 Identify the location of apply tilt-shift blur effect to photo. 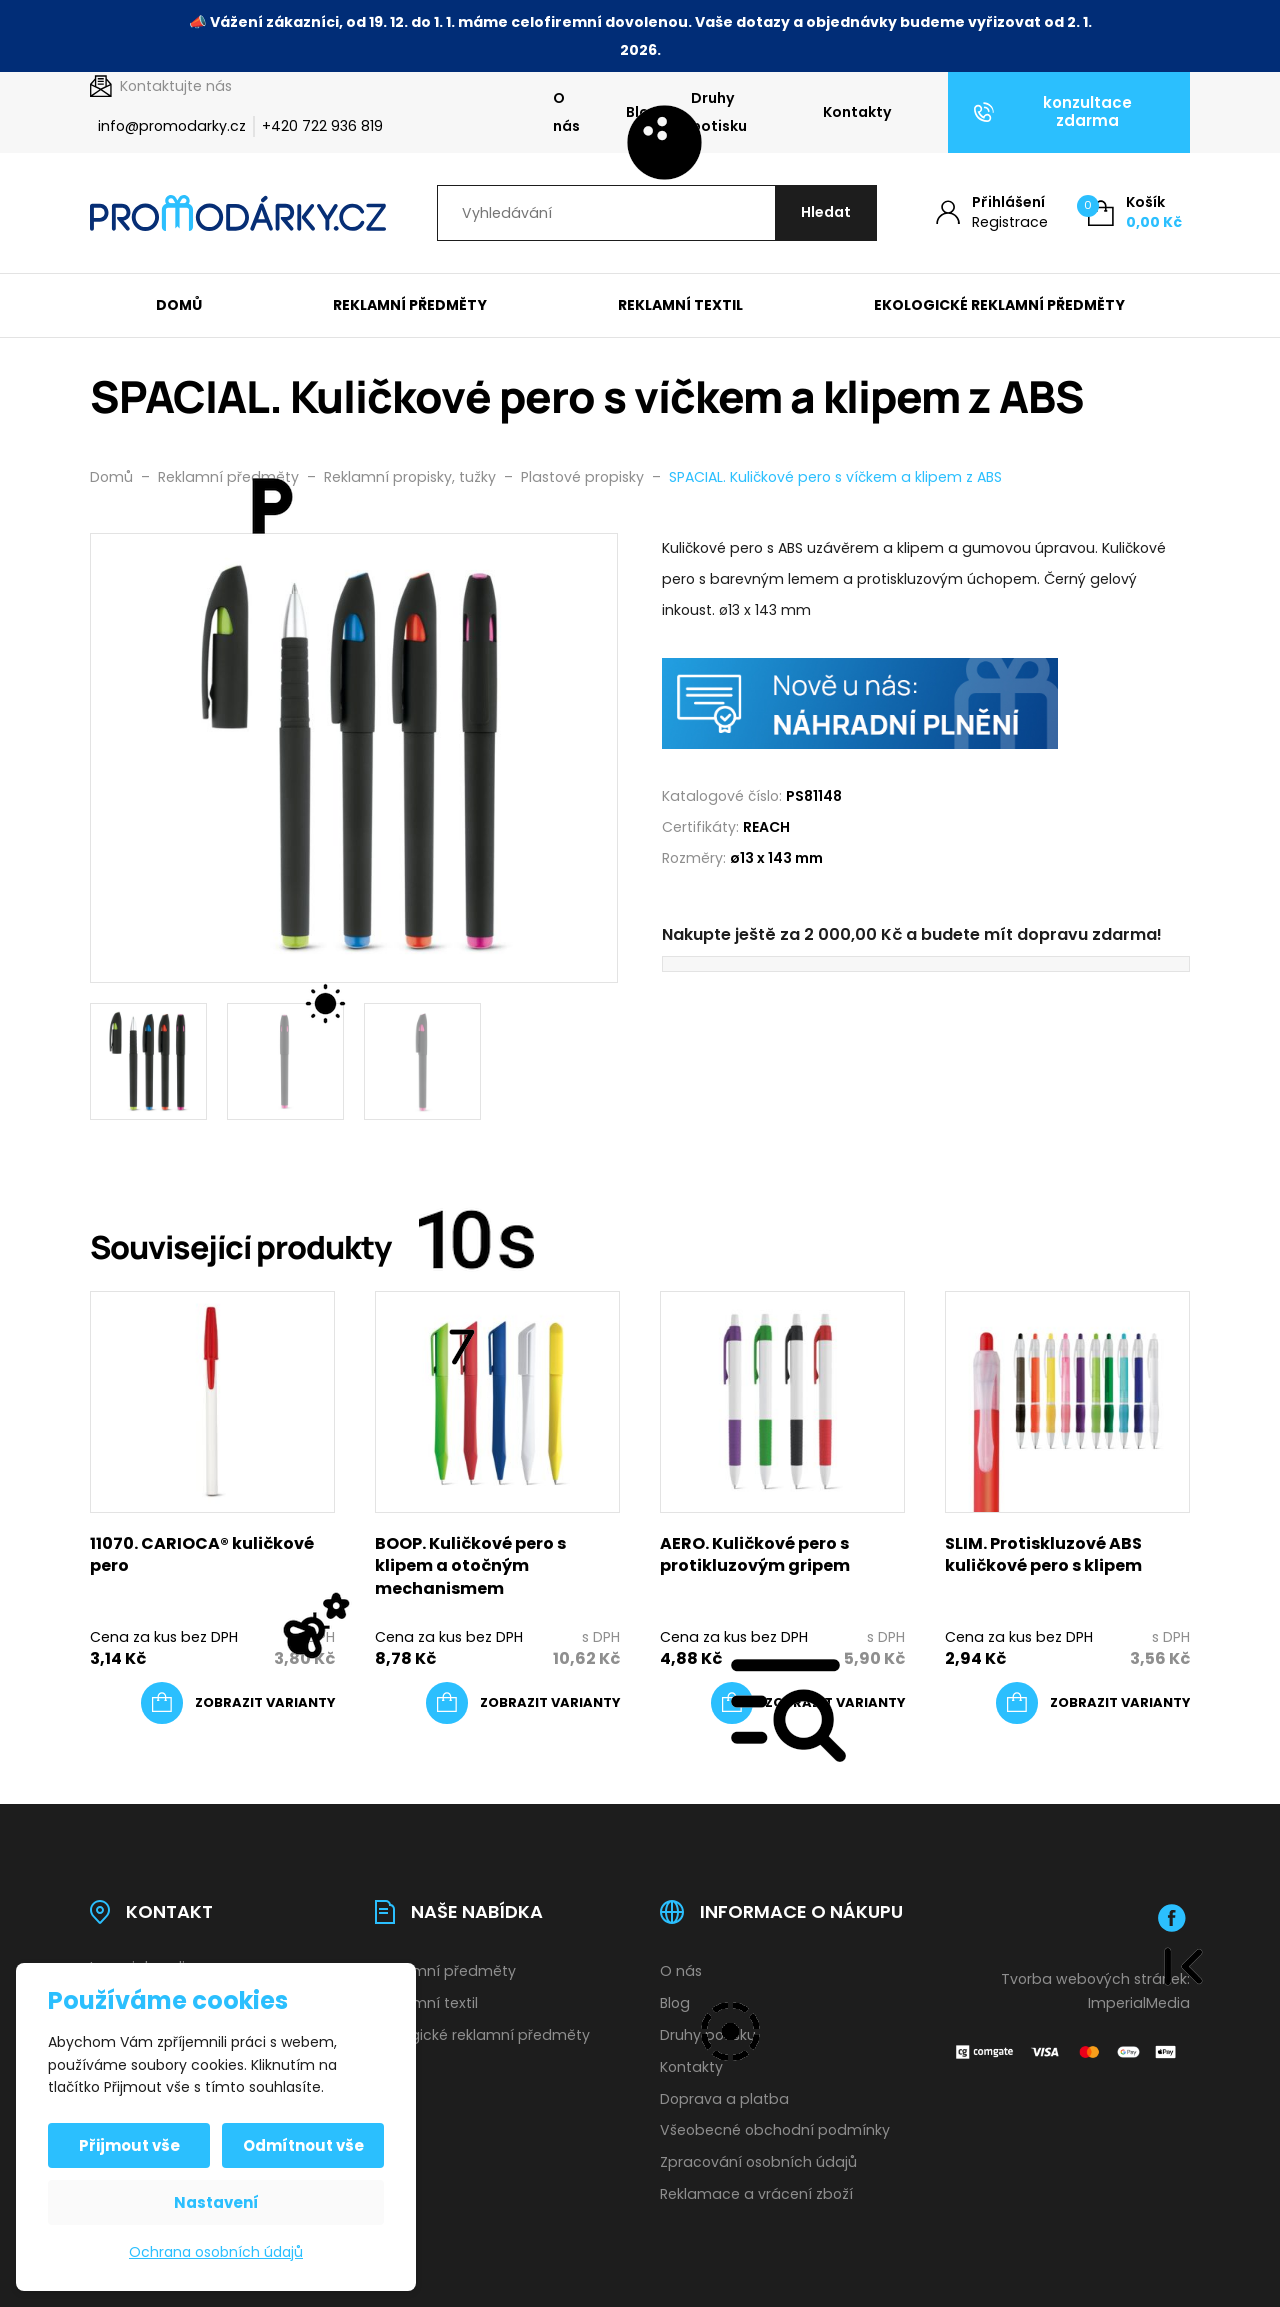
(730, 2031).